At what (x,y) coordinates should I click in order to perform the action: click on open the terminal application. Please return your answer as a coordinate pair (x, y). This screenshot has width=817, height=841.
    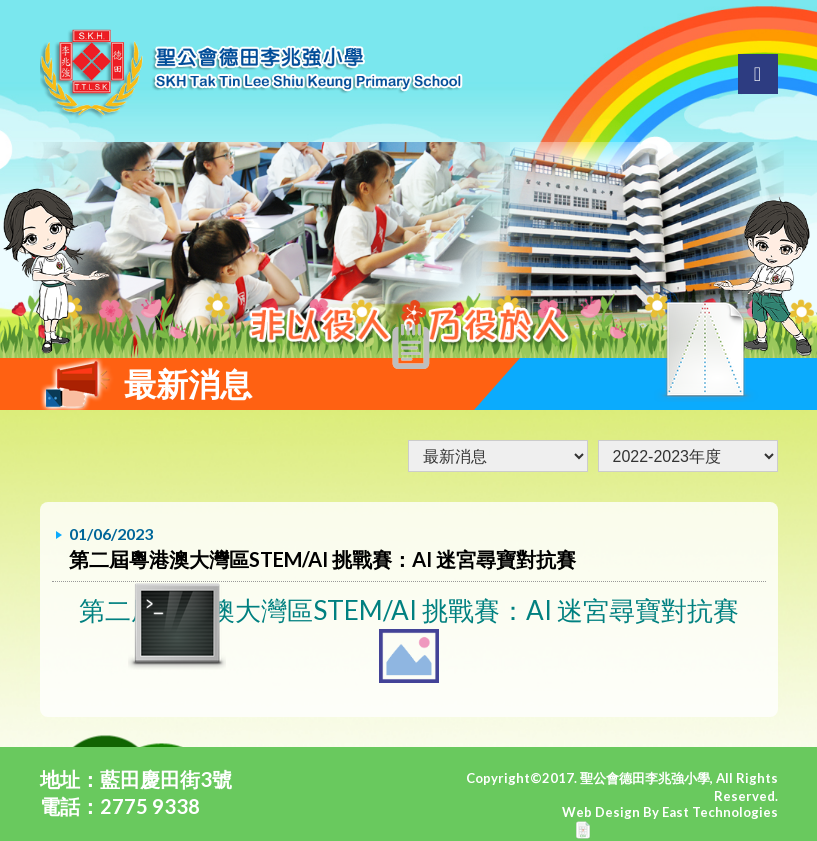
    Looking at the image, I should click on (177, 621).